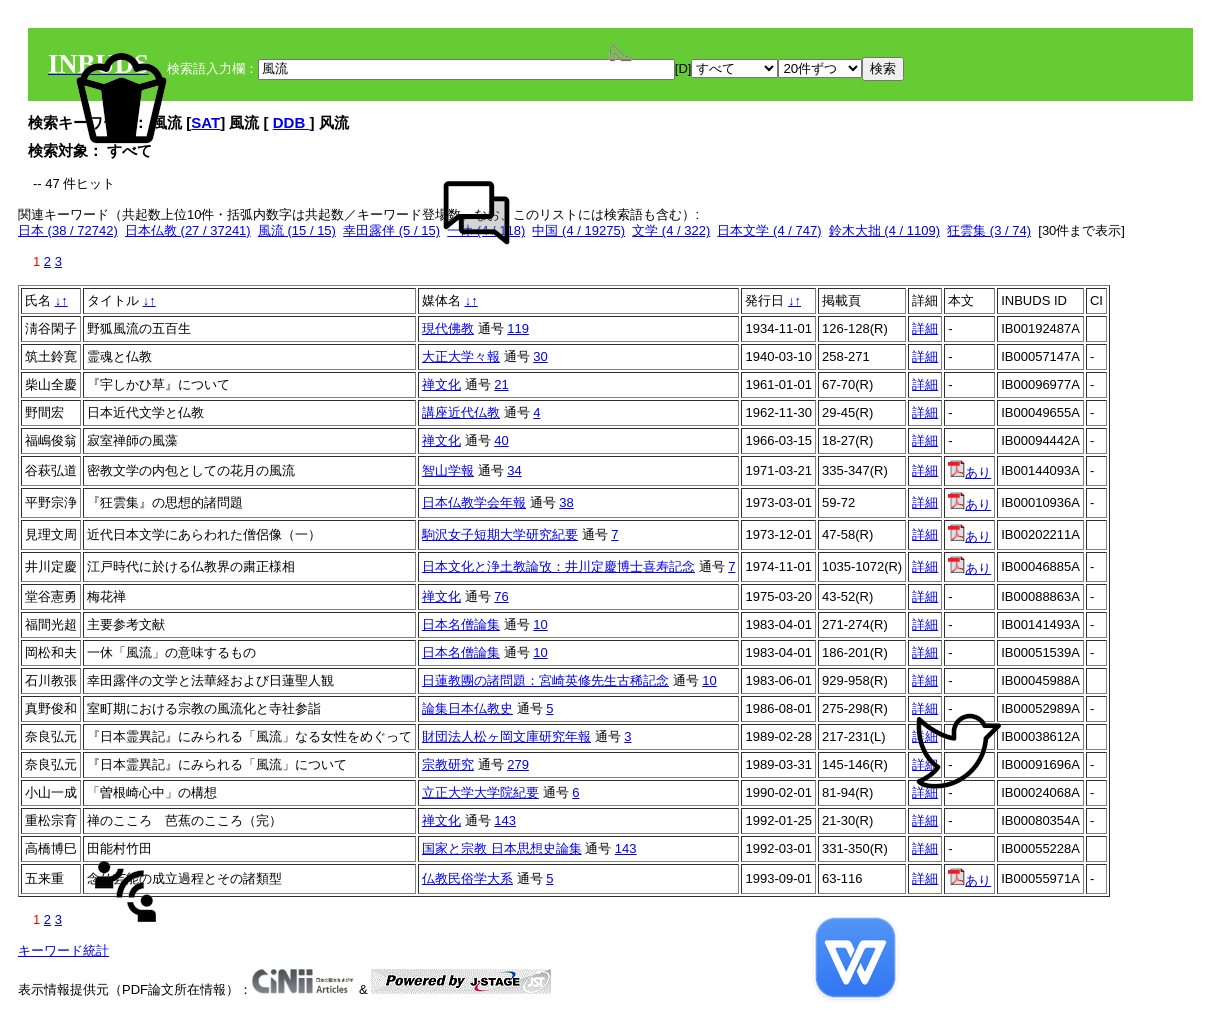 This screenshot has width=1221, height=1016. Describe the element at coordinates (476, 211) in the screenshot. I see `open your messages or conversations` at that location.